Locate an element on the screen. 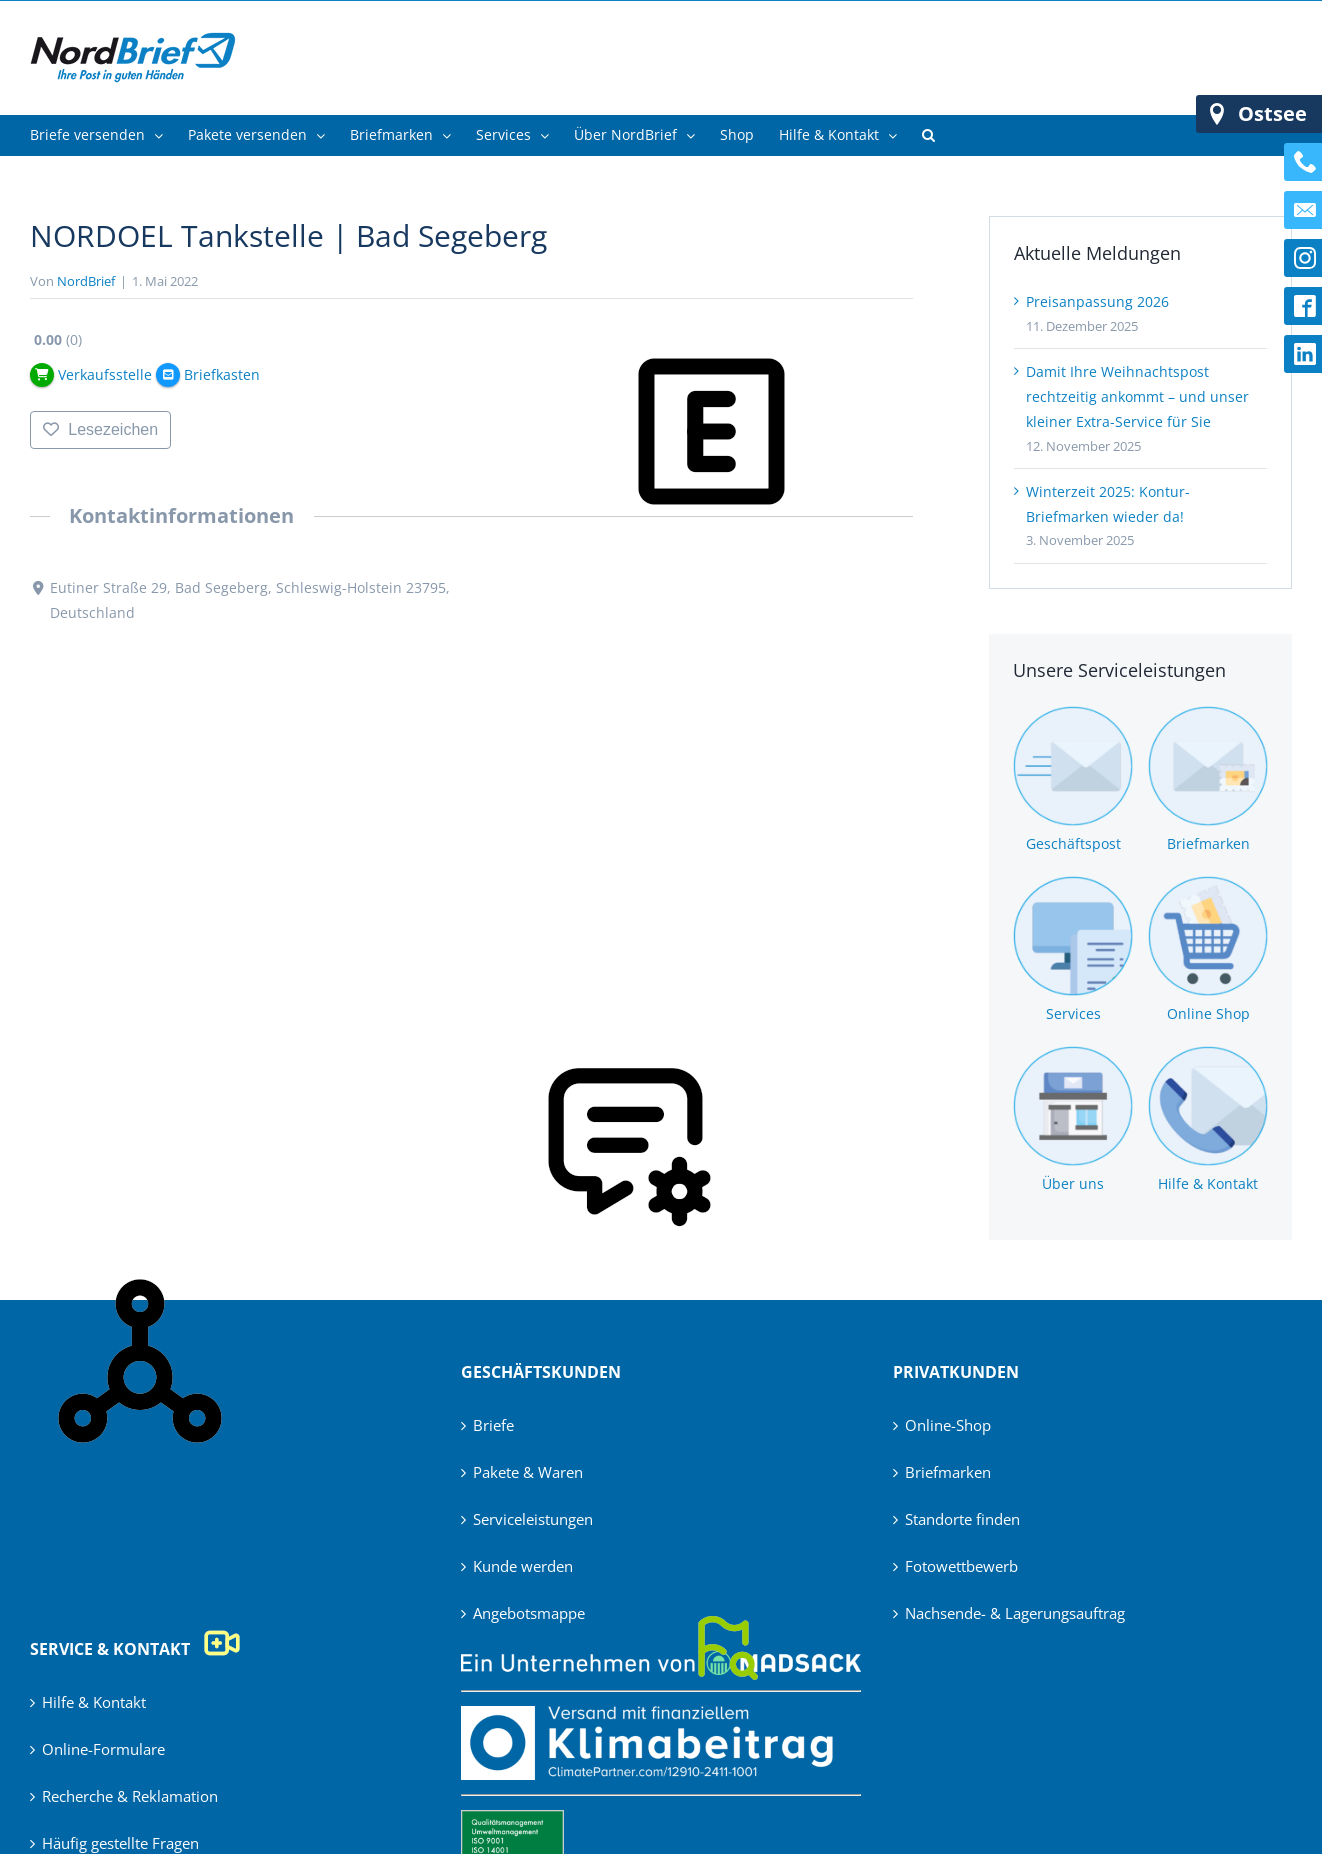 This screenshot has width=1322, height=1854. access message settings is located at coordinates (625, 1137).